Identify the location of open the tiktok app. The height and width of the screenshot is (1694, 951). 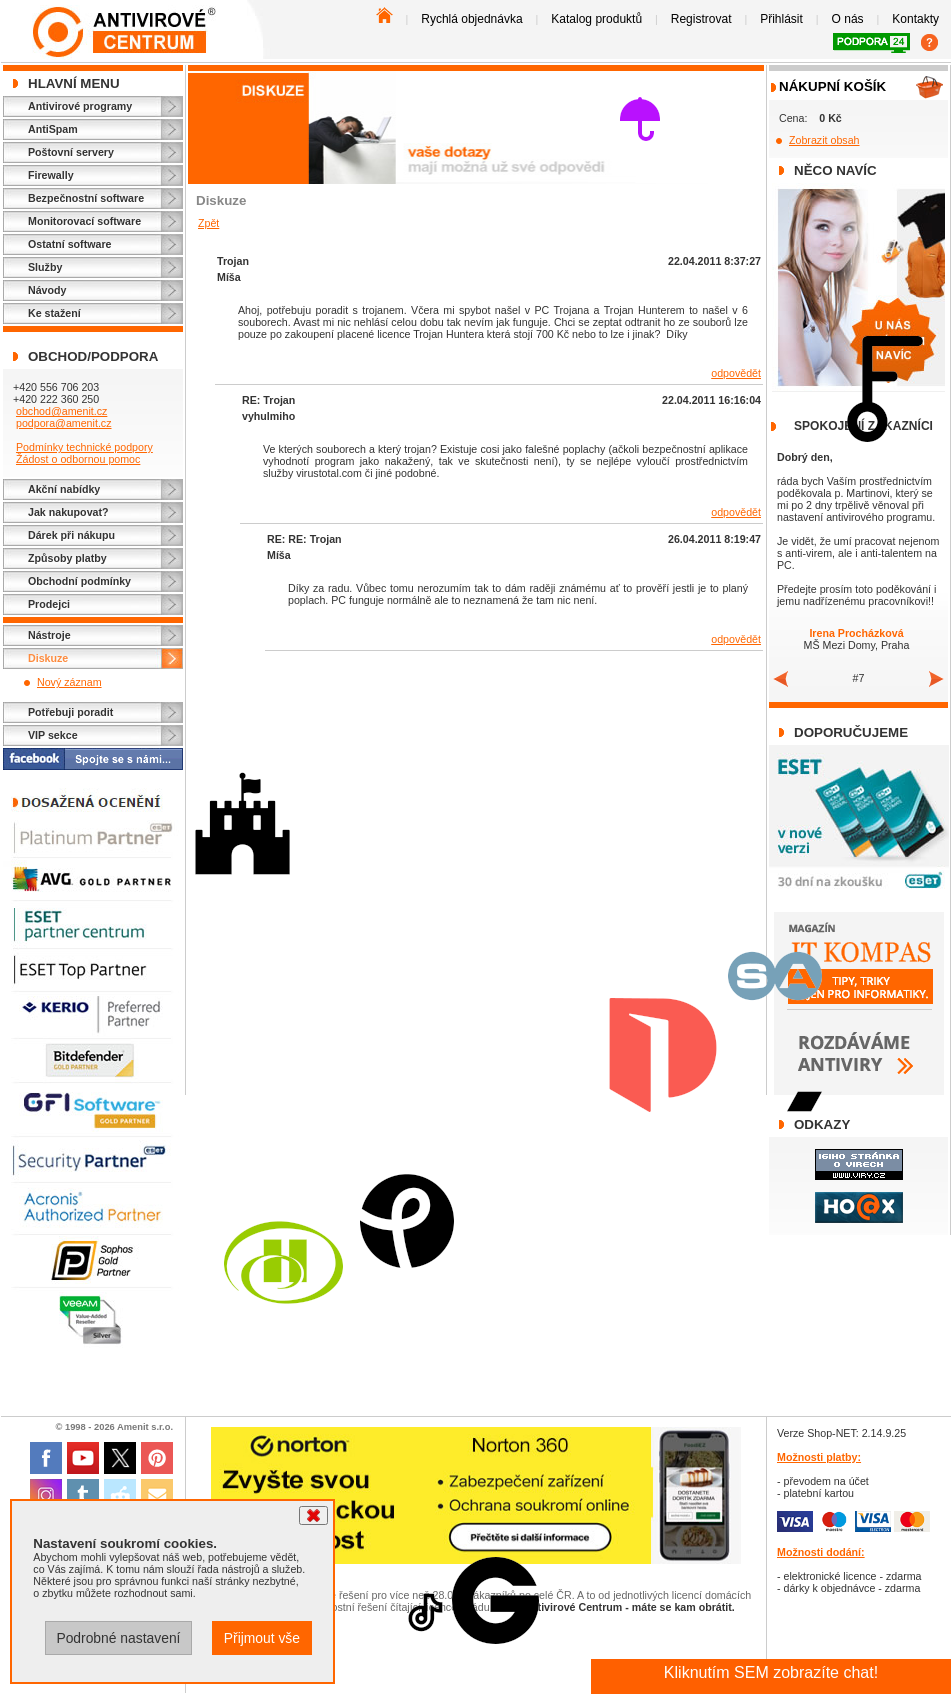
(425, 1612).